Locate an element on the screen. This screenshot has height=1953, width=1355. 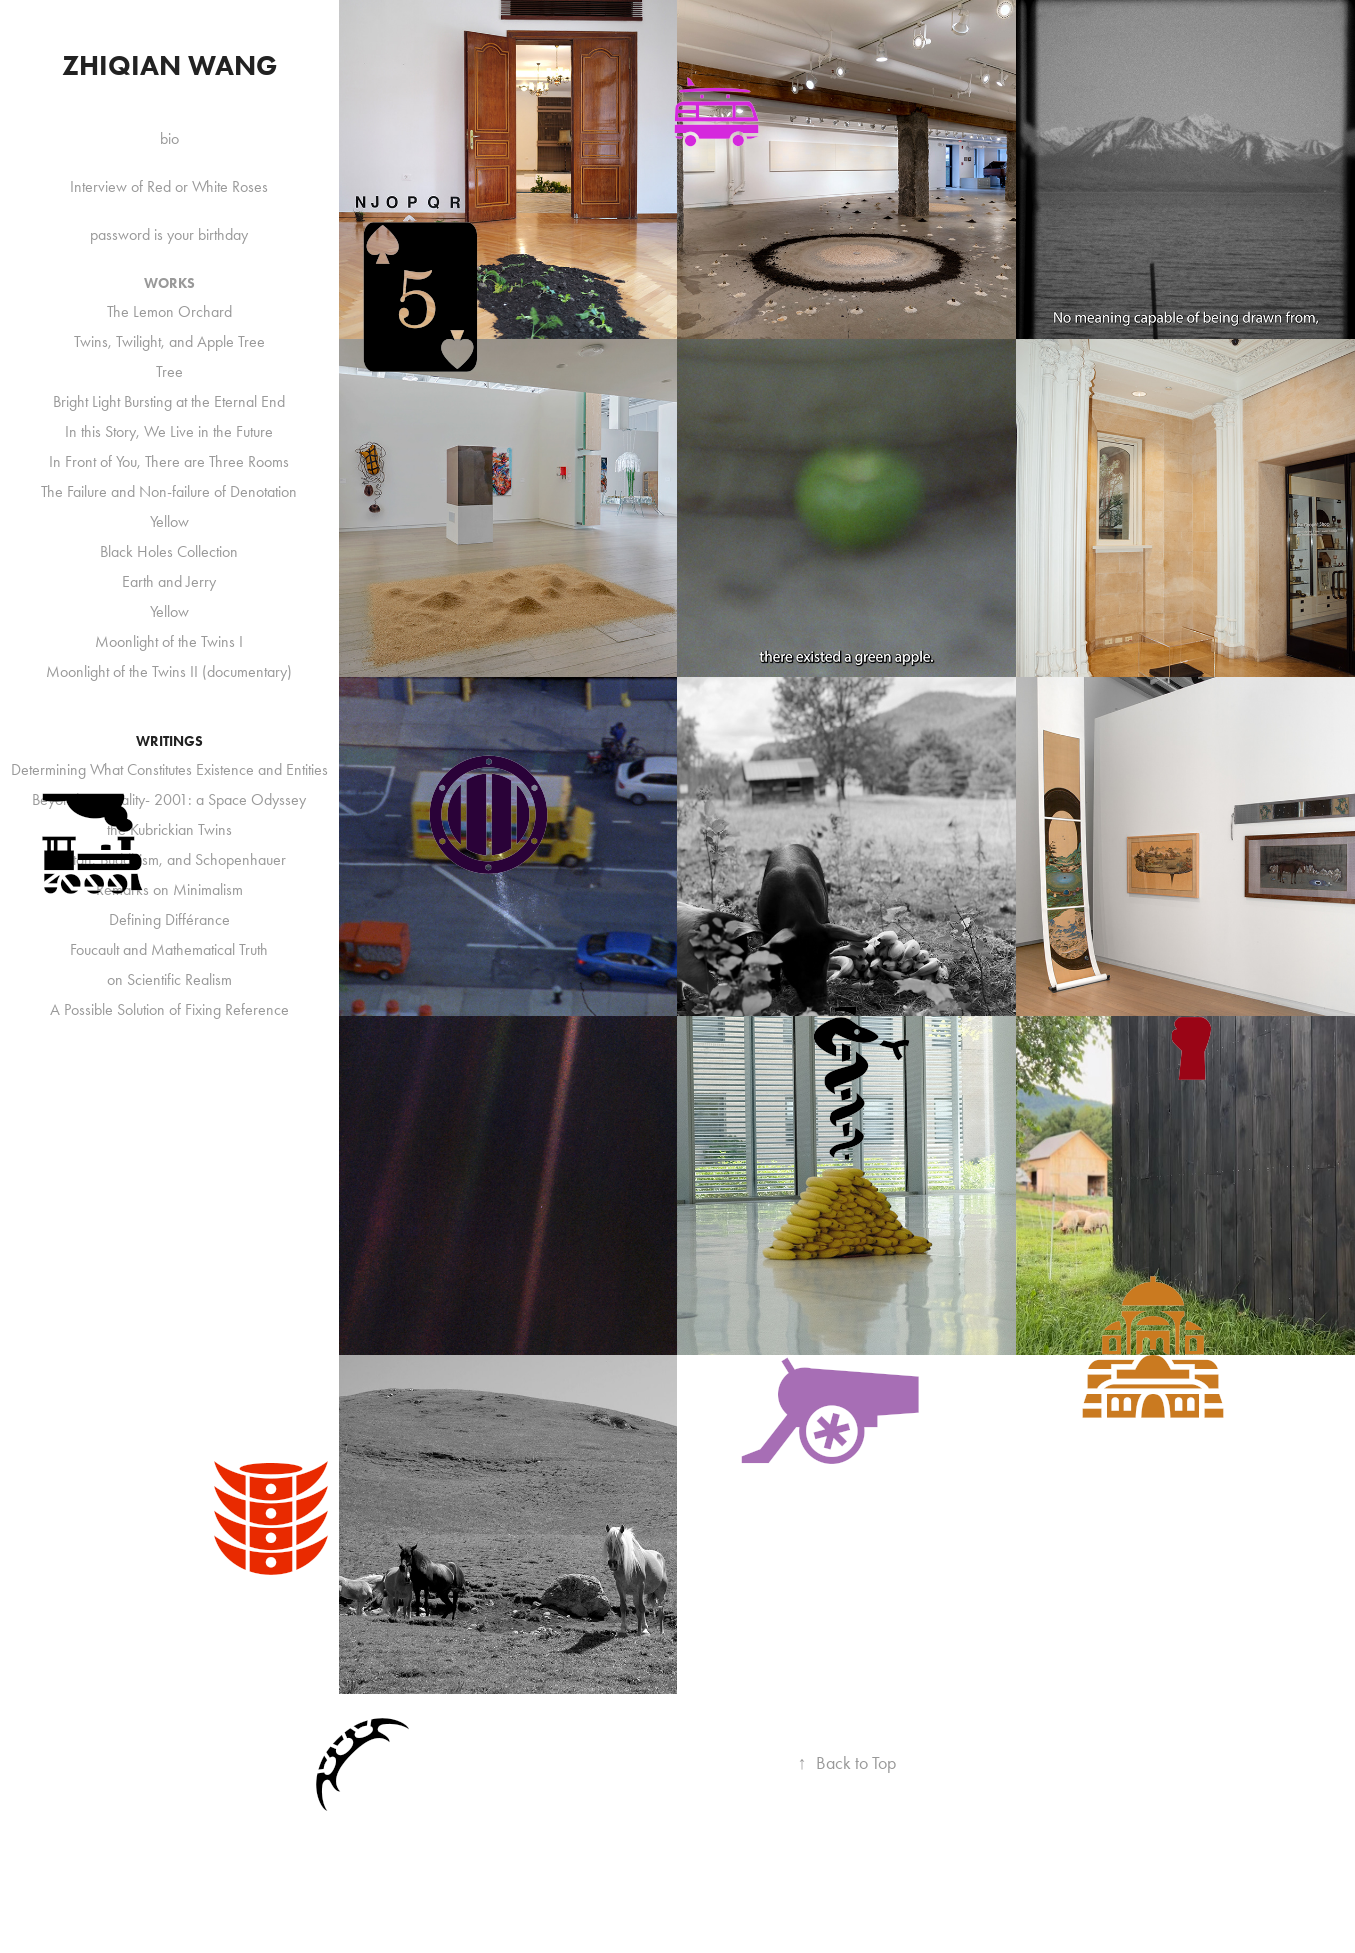
access train or railway games is located at coordinates (92, 843).